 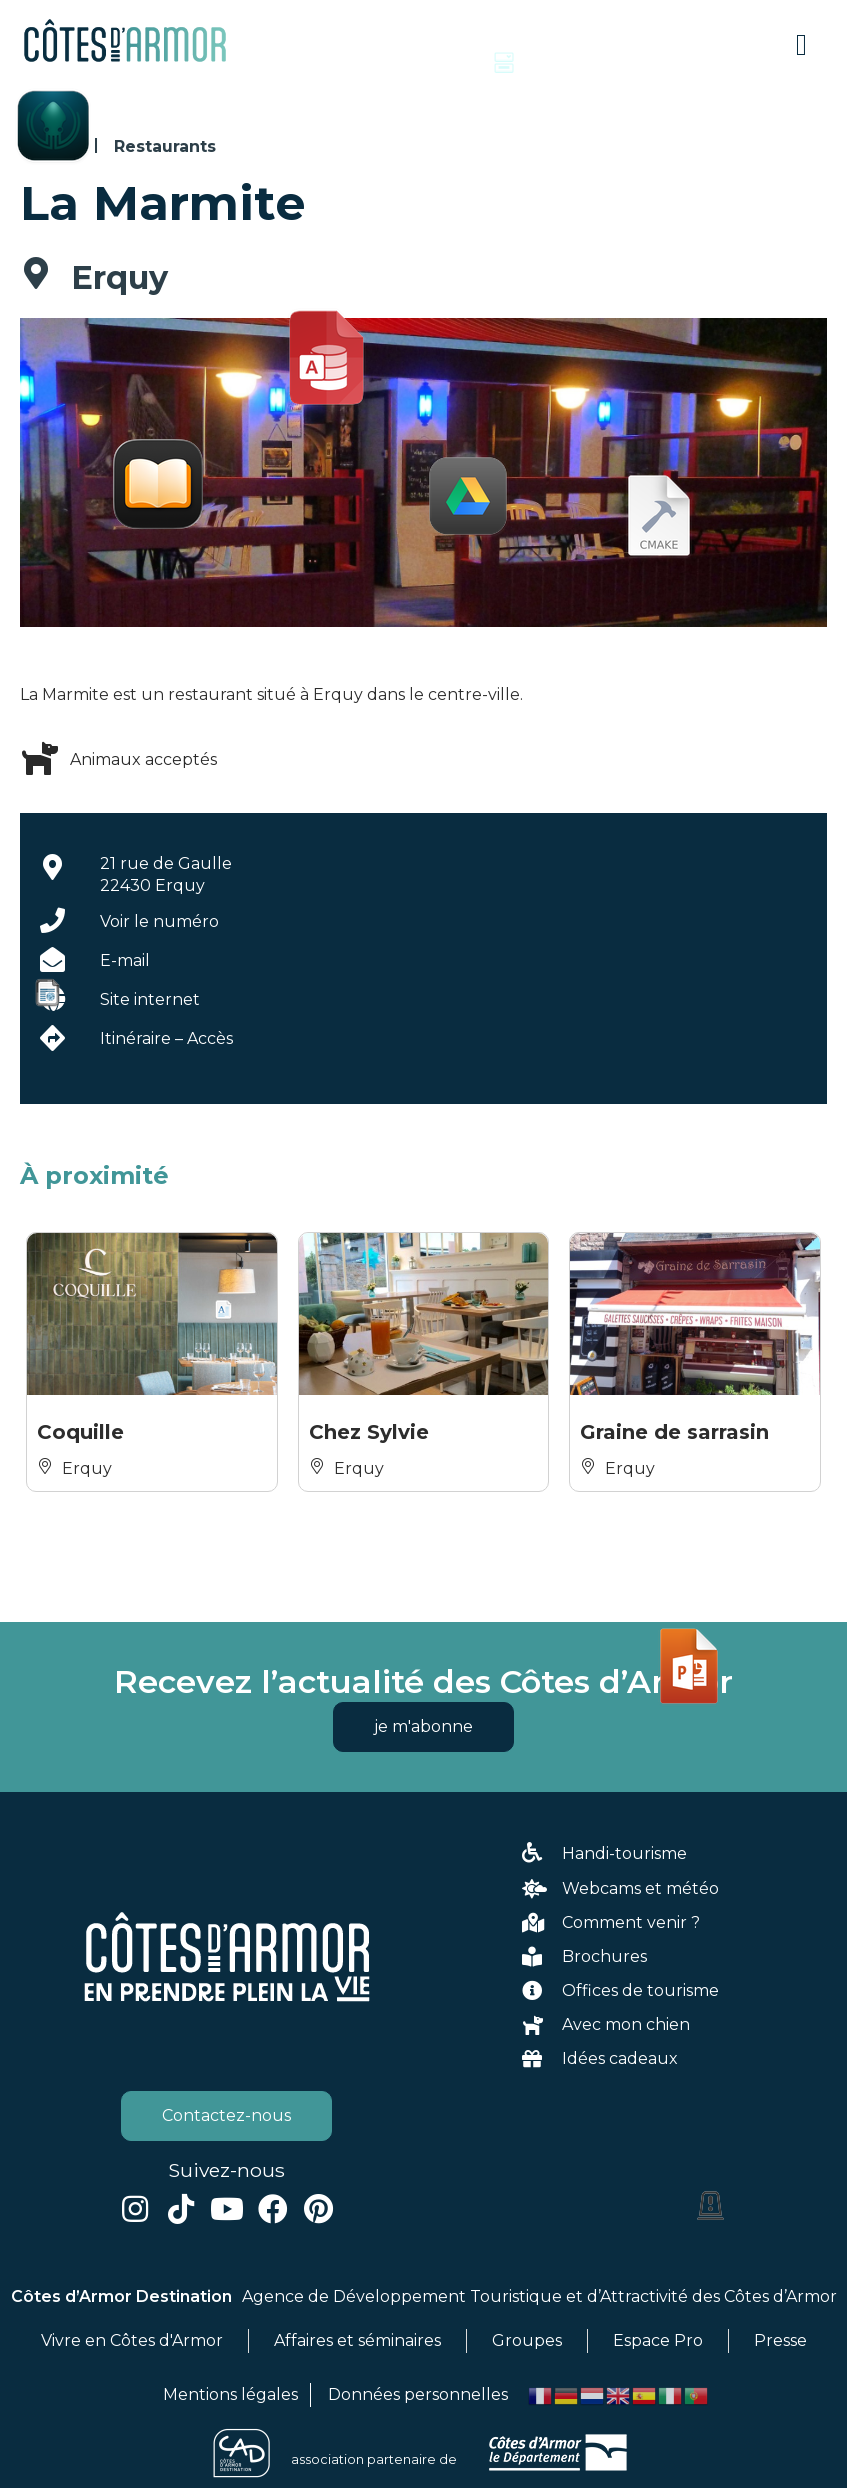 What do you see at coordinates (47, 992) in the screenshot?
I see `open a web template document file` at bounding box center [47, 992].